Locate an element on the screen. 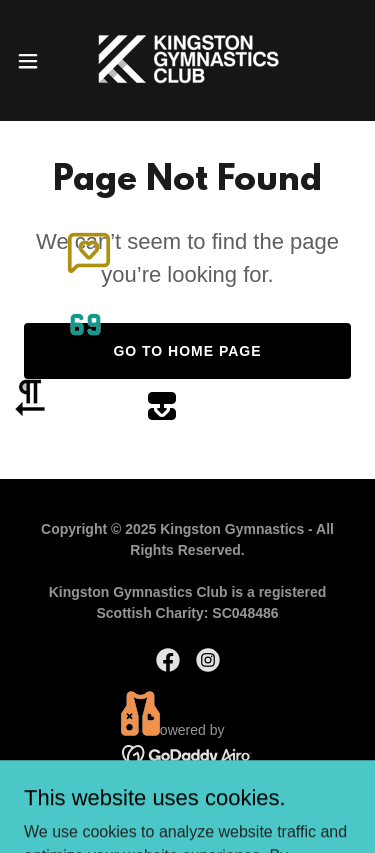 The image size is (375, 853). switch text direction to right-to-left is located at coordinates (30, 398).